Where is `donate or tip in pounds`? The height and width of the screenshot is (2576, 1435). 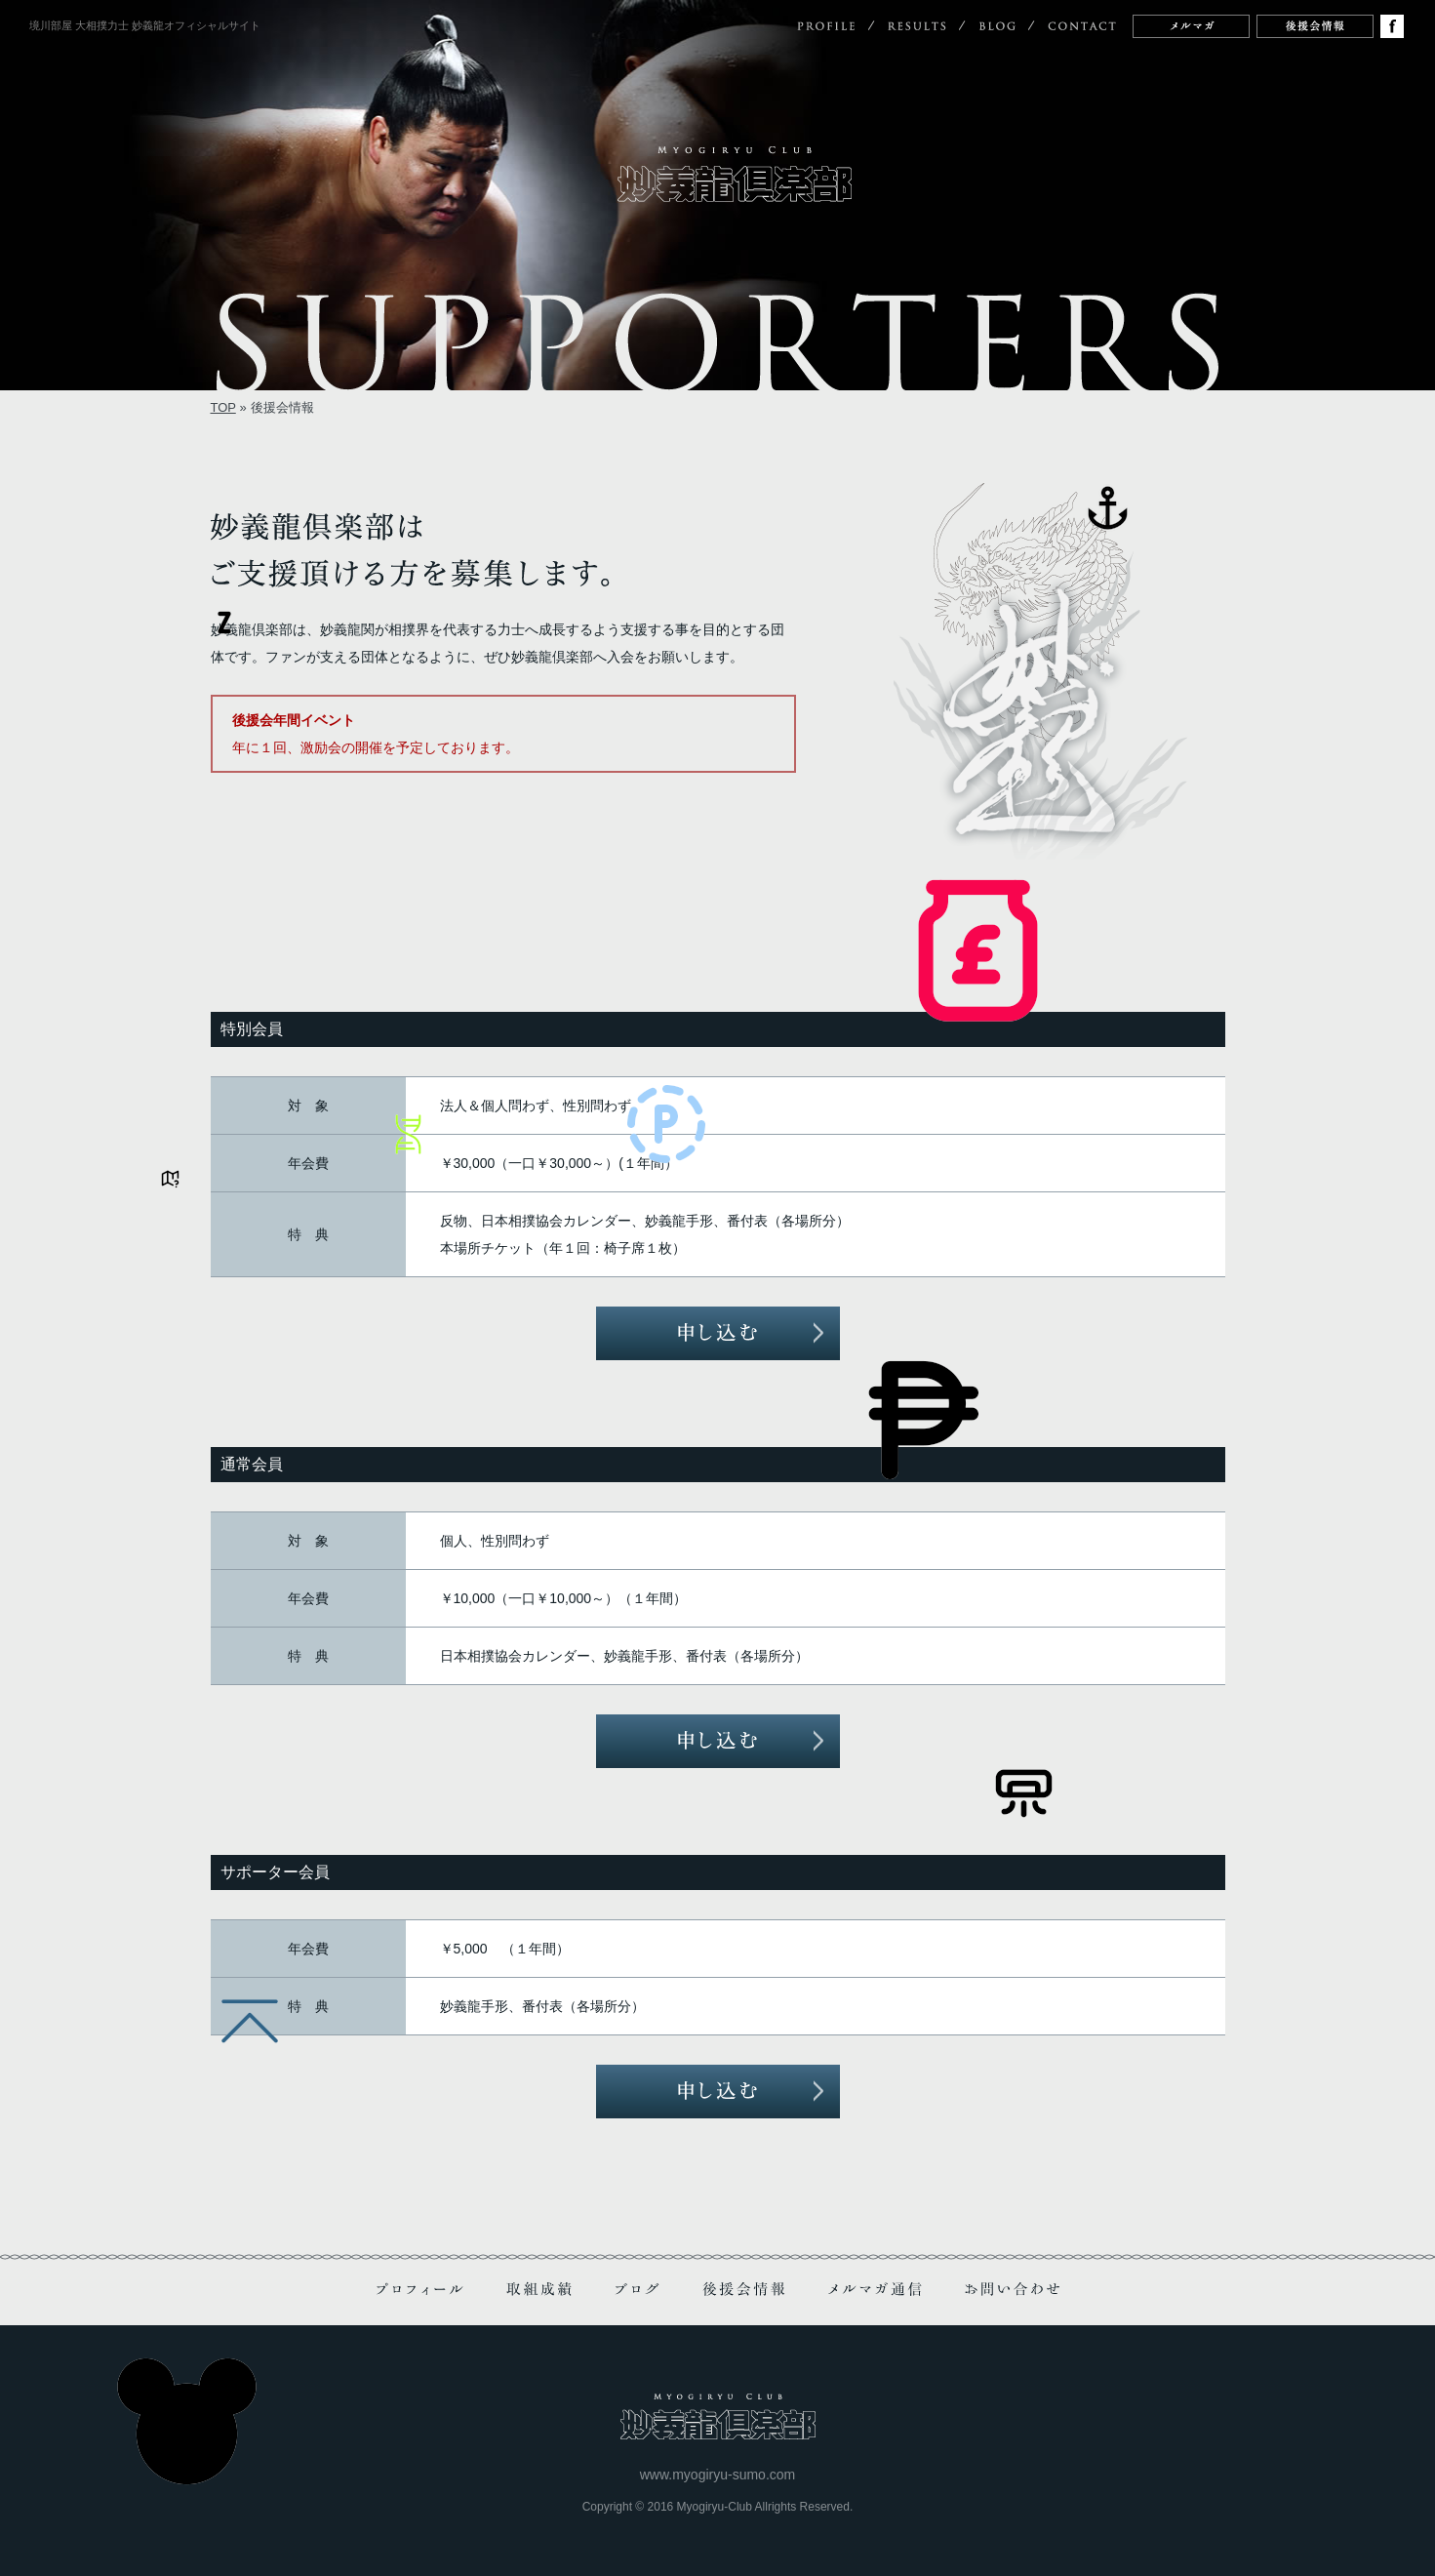
donate or tip in pounds is located at coordinates (977, 946).